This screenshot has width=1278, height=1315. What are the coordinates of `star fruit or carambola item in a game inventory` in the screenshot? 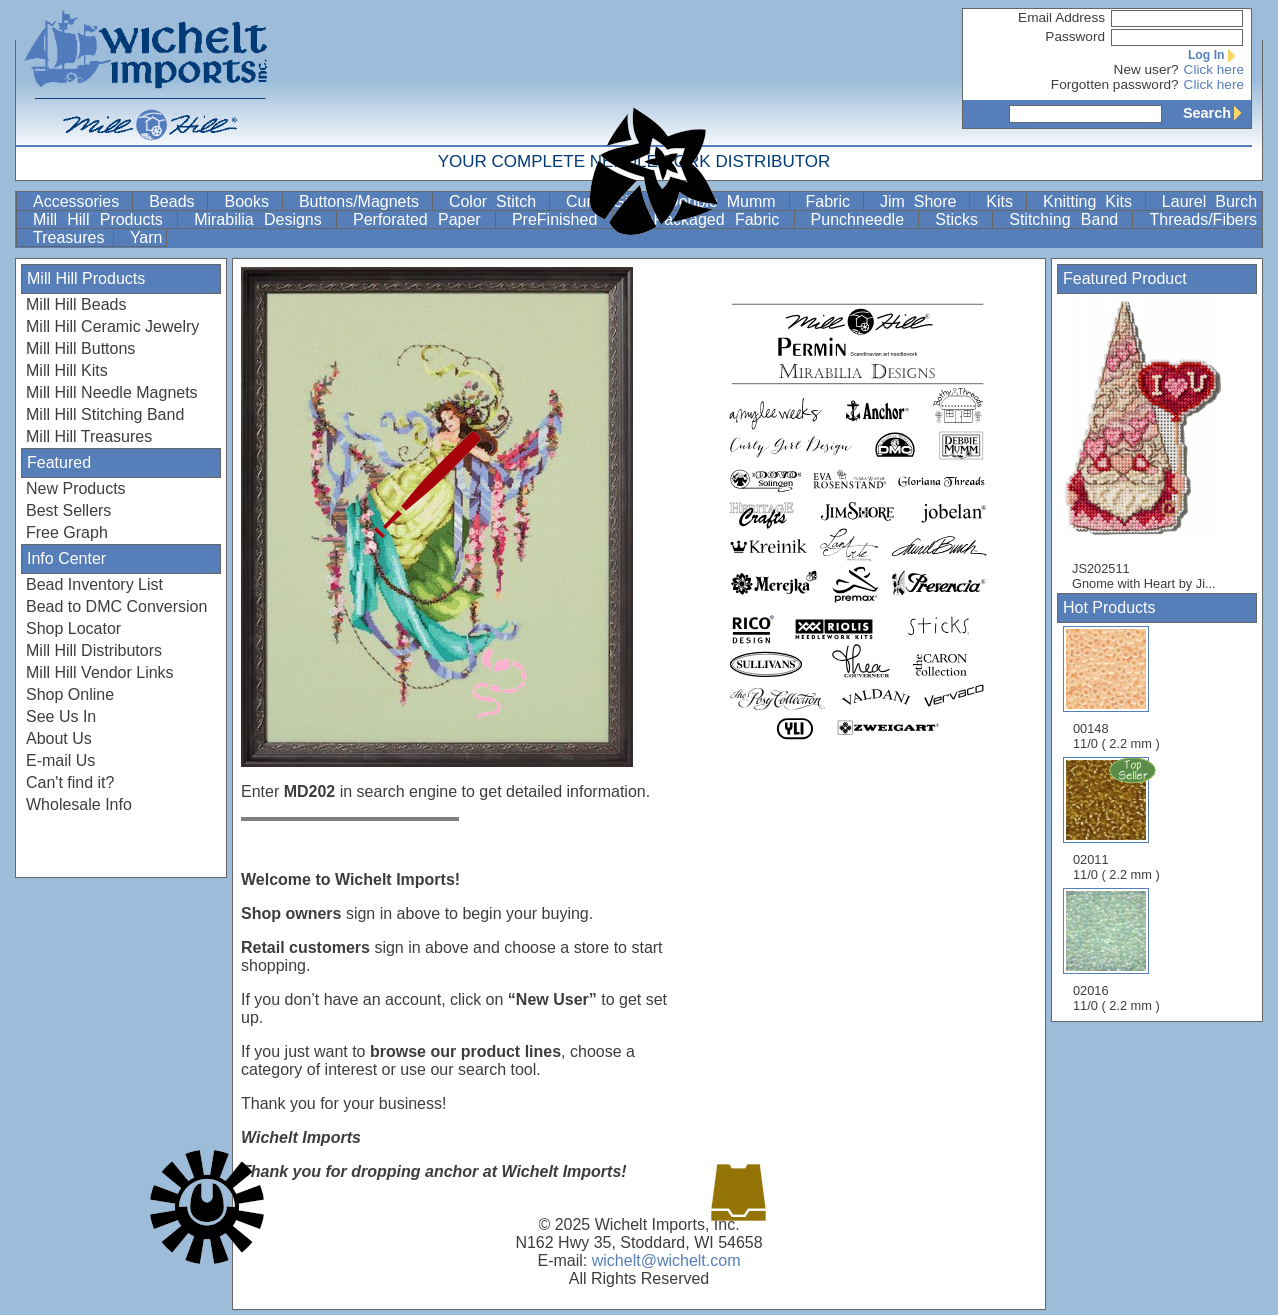 It's located at (652, 172).